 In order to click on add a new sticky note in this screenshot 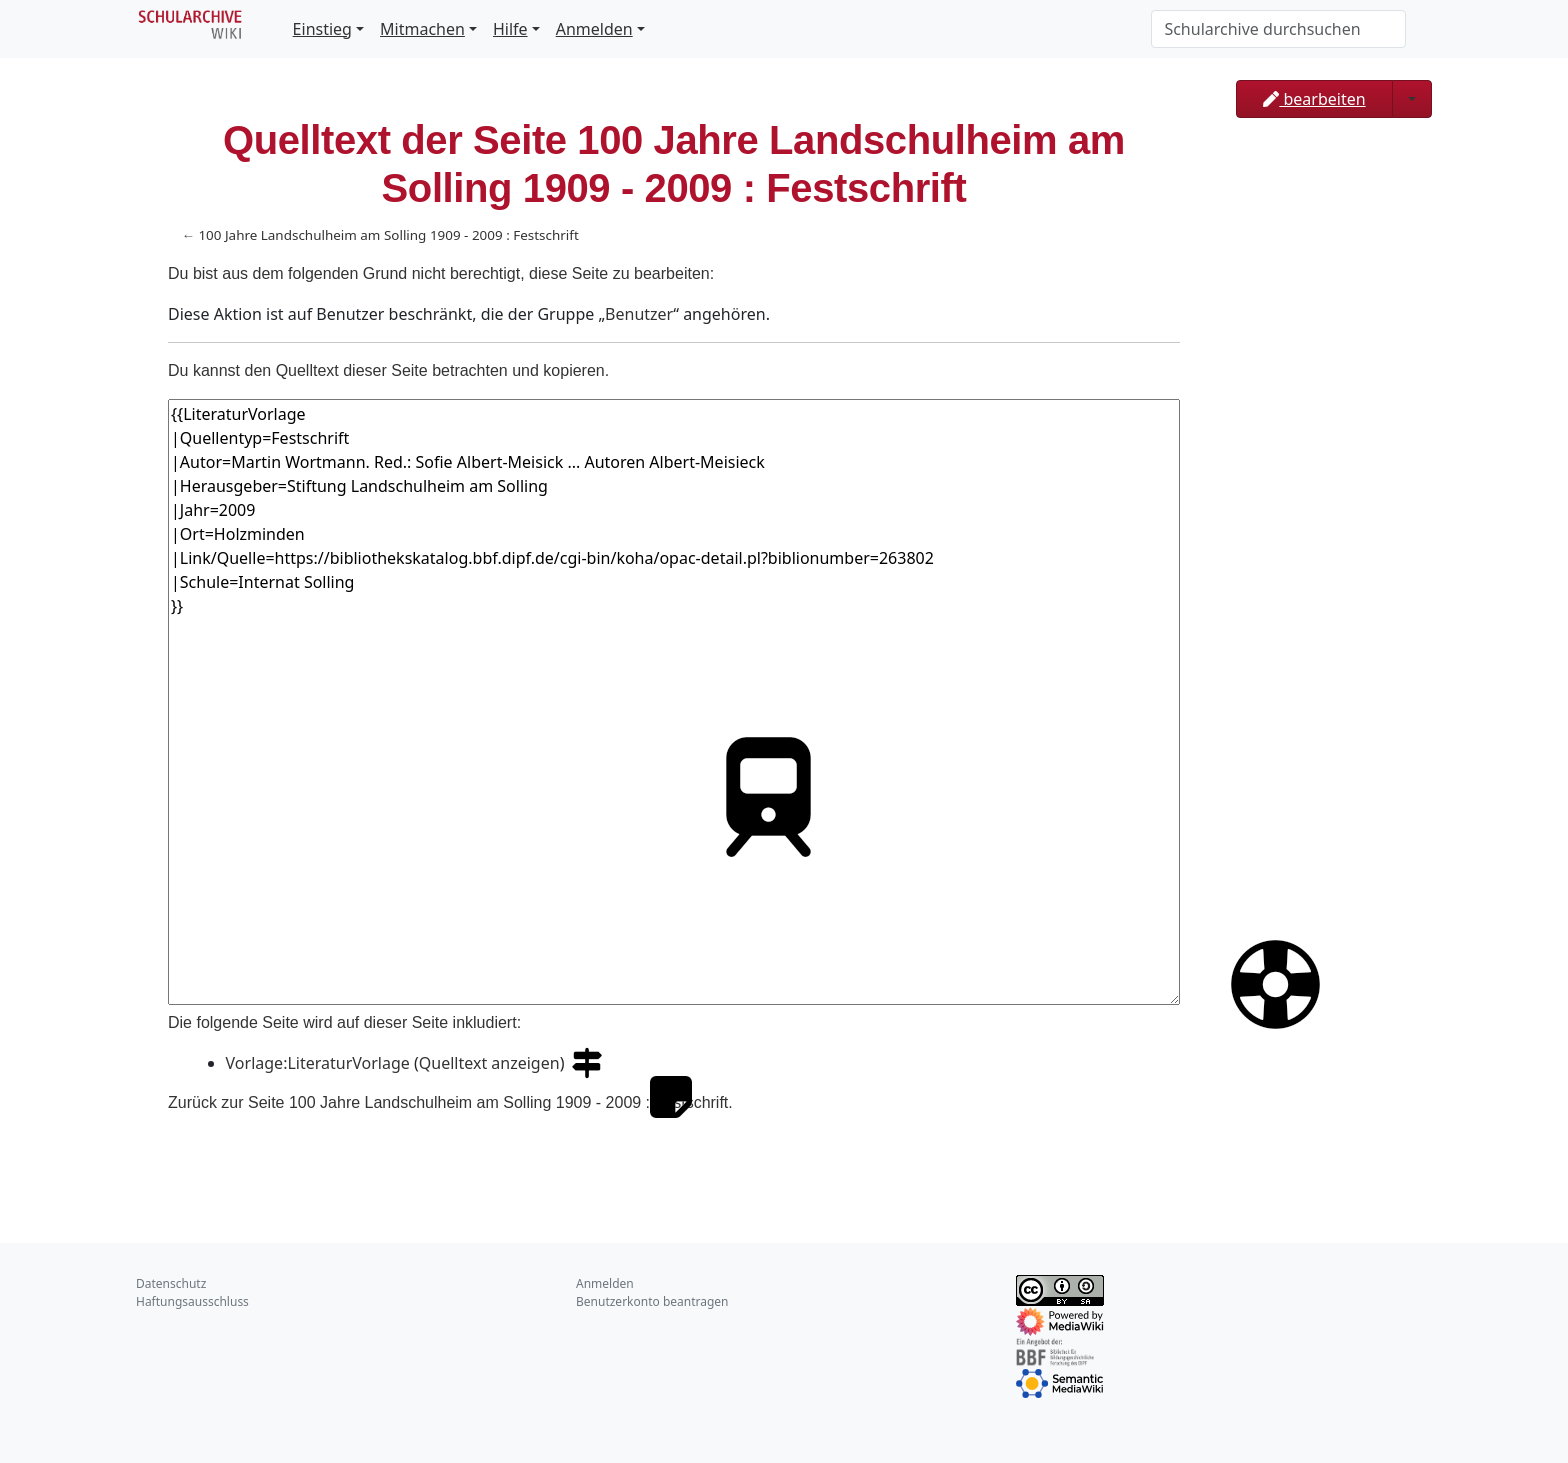, I will do `click(671, 1097)`.